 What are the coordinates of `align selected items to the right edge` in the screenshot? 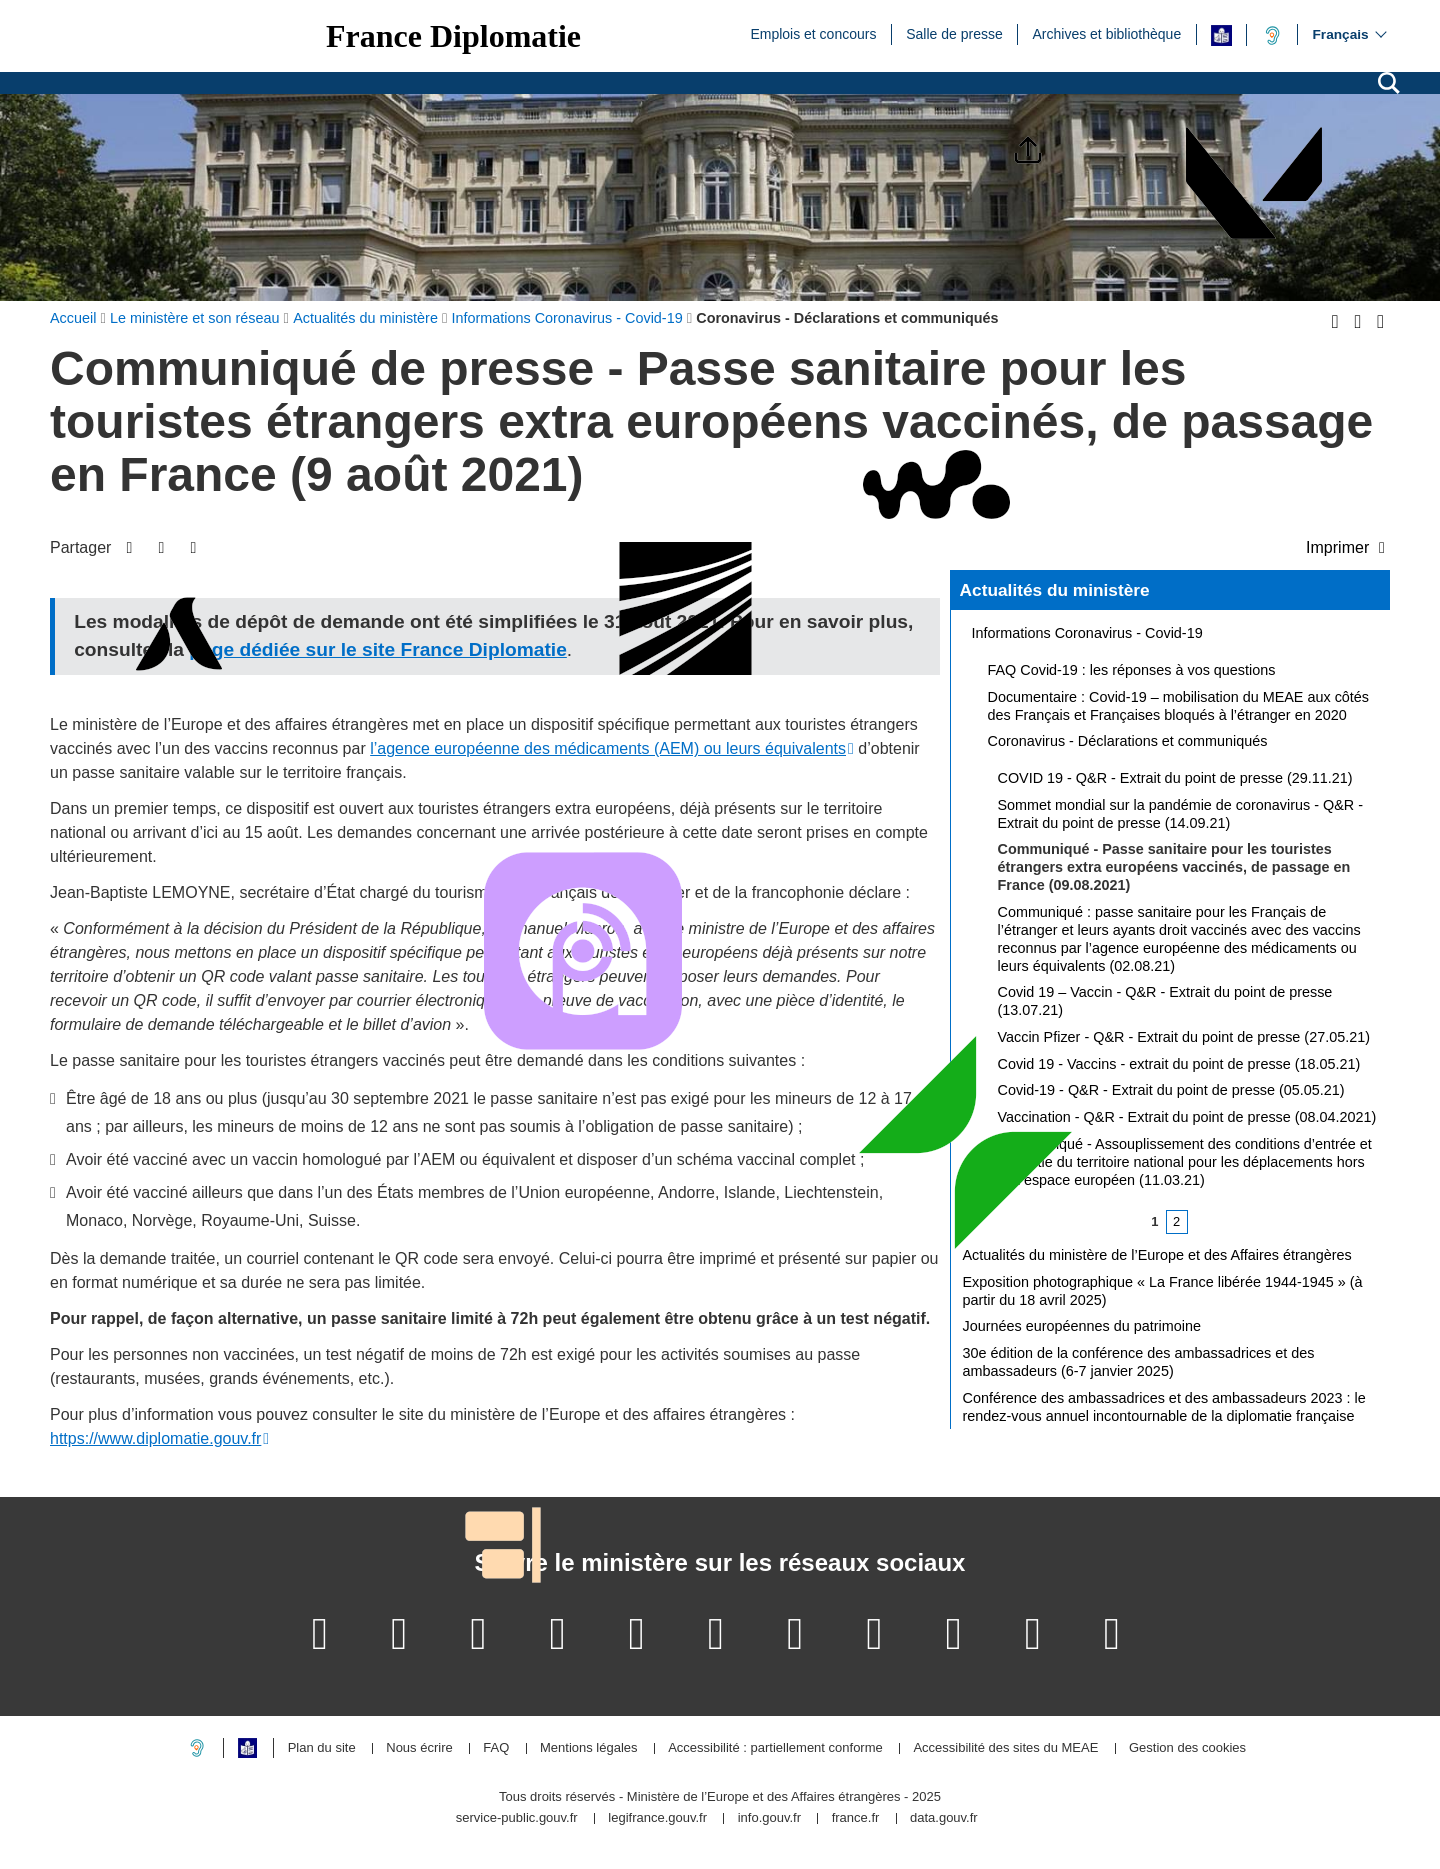 It's located at (503, 1545).